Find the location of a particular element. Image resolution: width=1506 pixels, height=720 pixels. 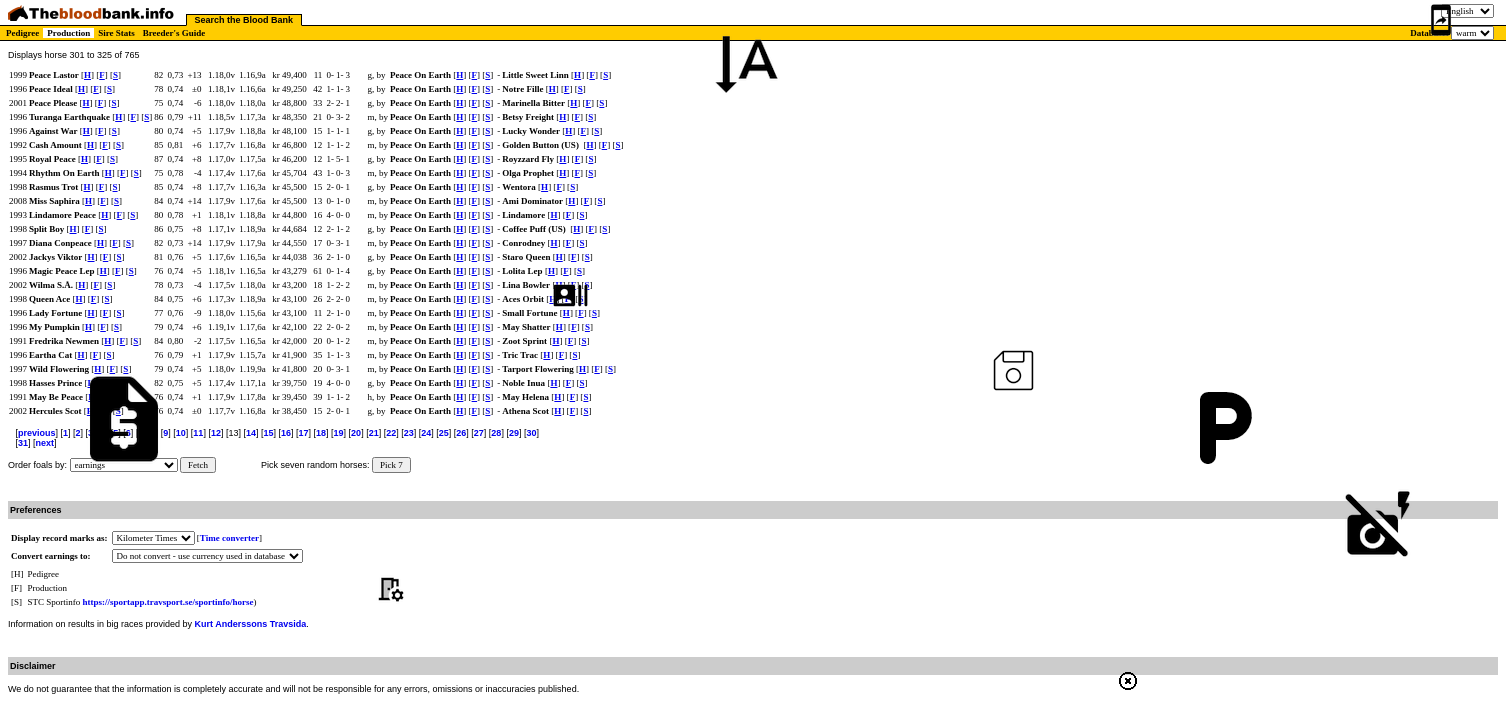

dismiss or close a dialog is located at coordinates (1128, 681).